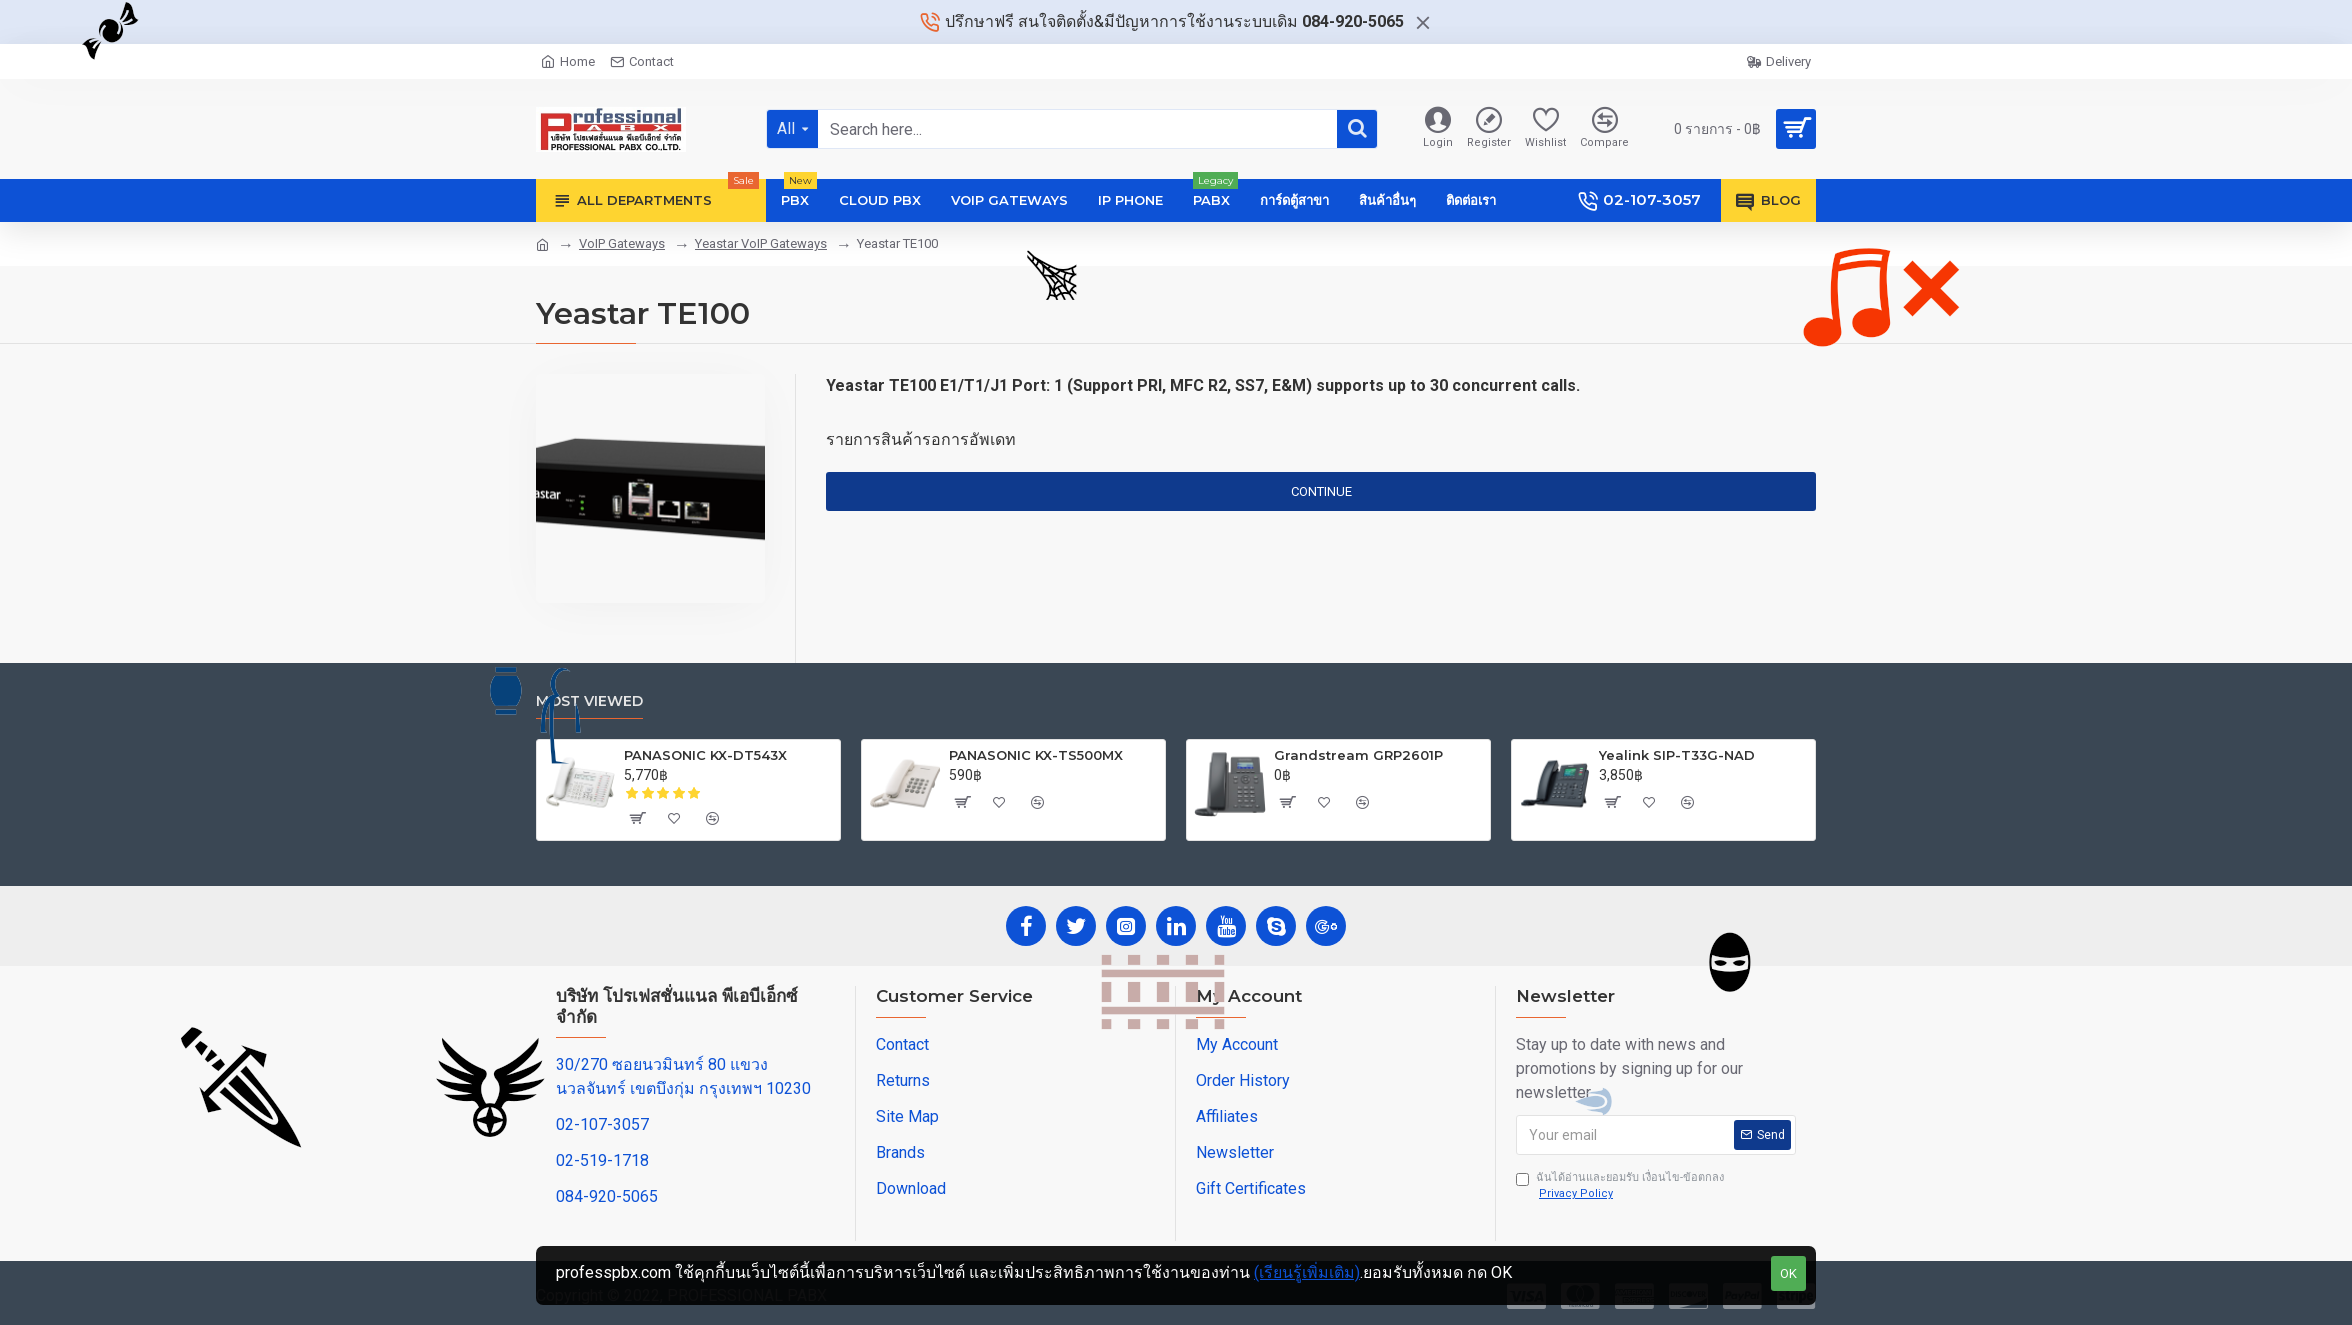  I want to click on activate web spit ability, so click(1051, 275).